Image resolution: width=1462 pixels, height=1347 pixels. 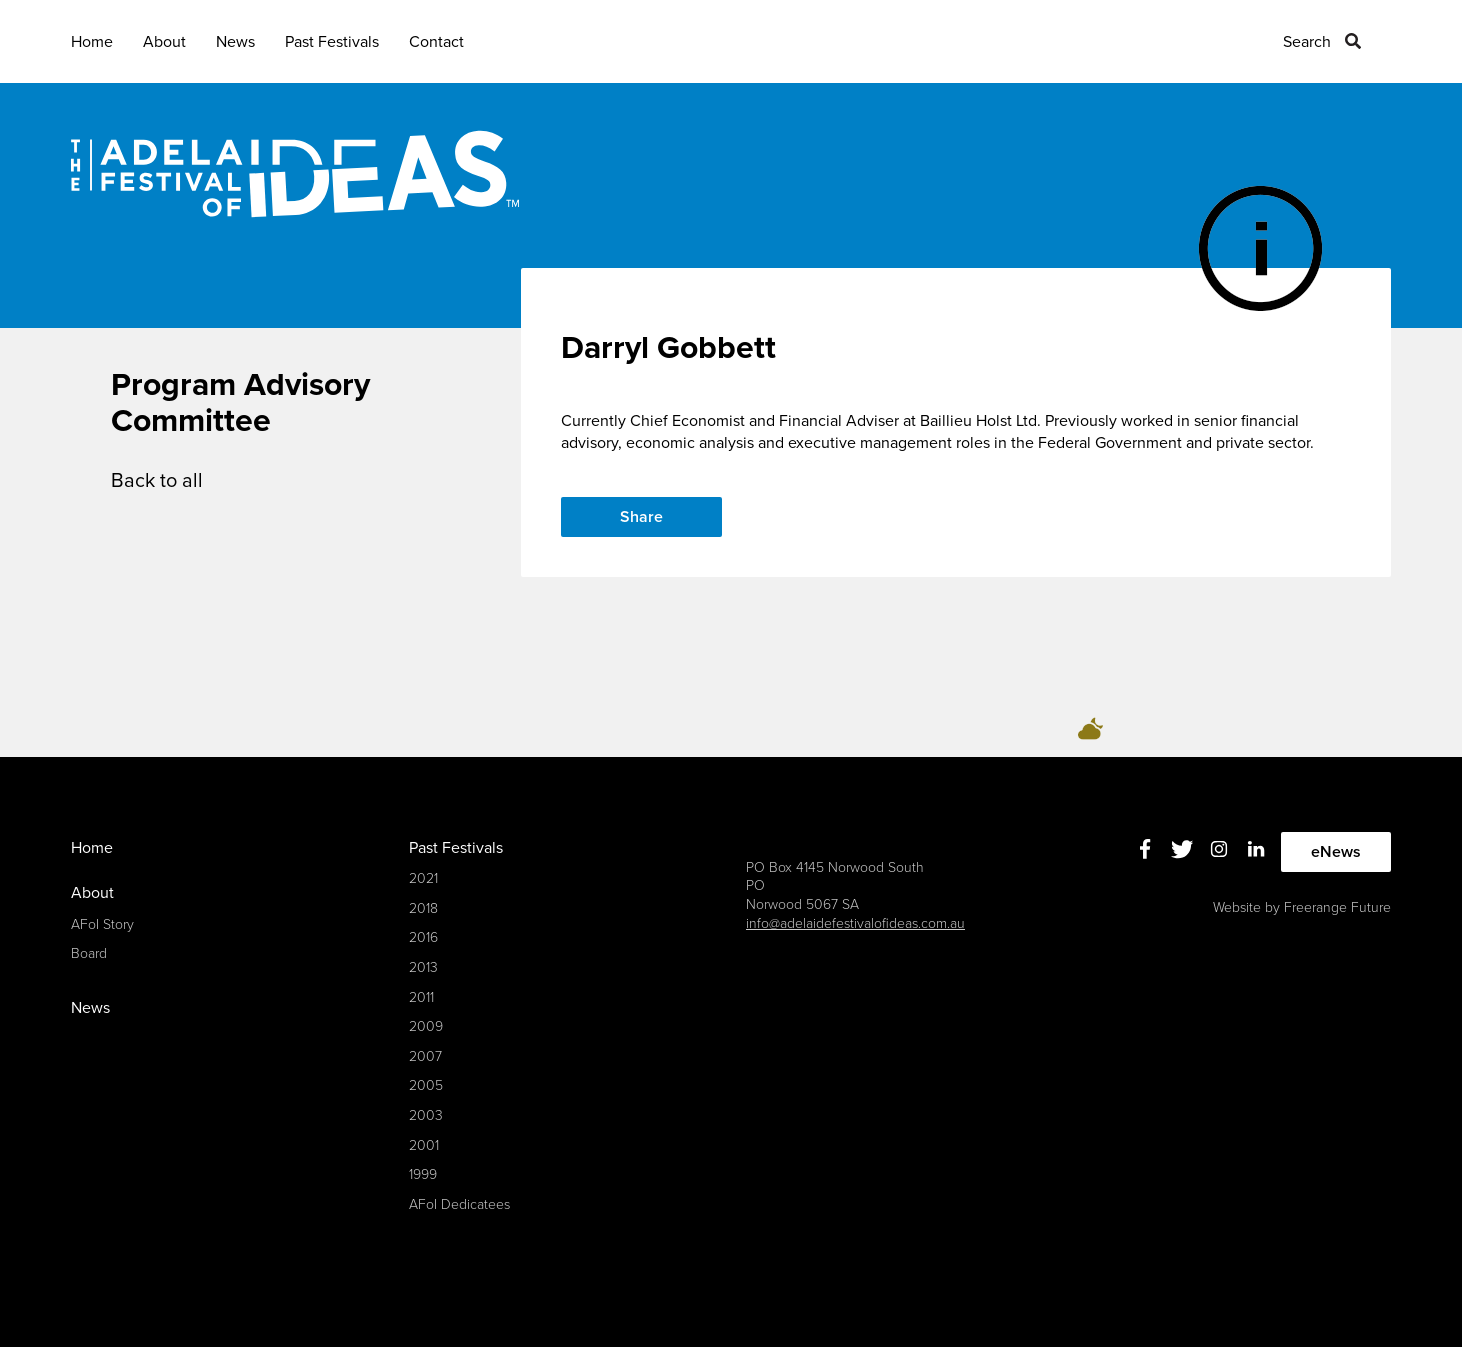 I want to click on view more information or details, so click(x=1261, y=248).